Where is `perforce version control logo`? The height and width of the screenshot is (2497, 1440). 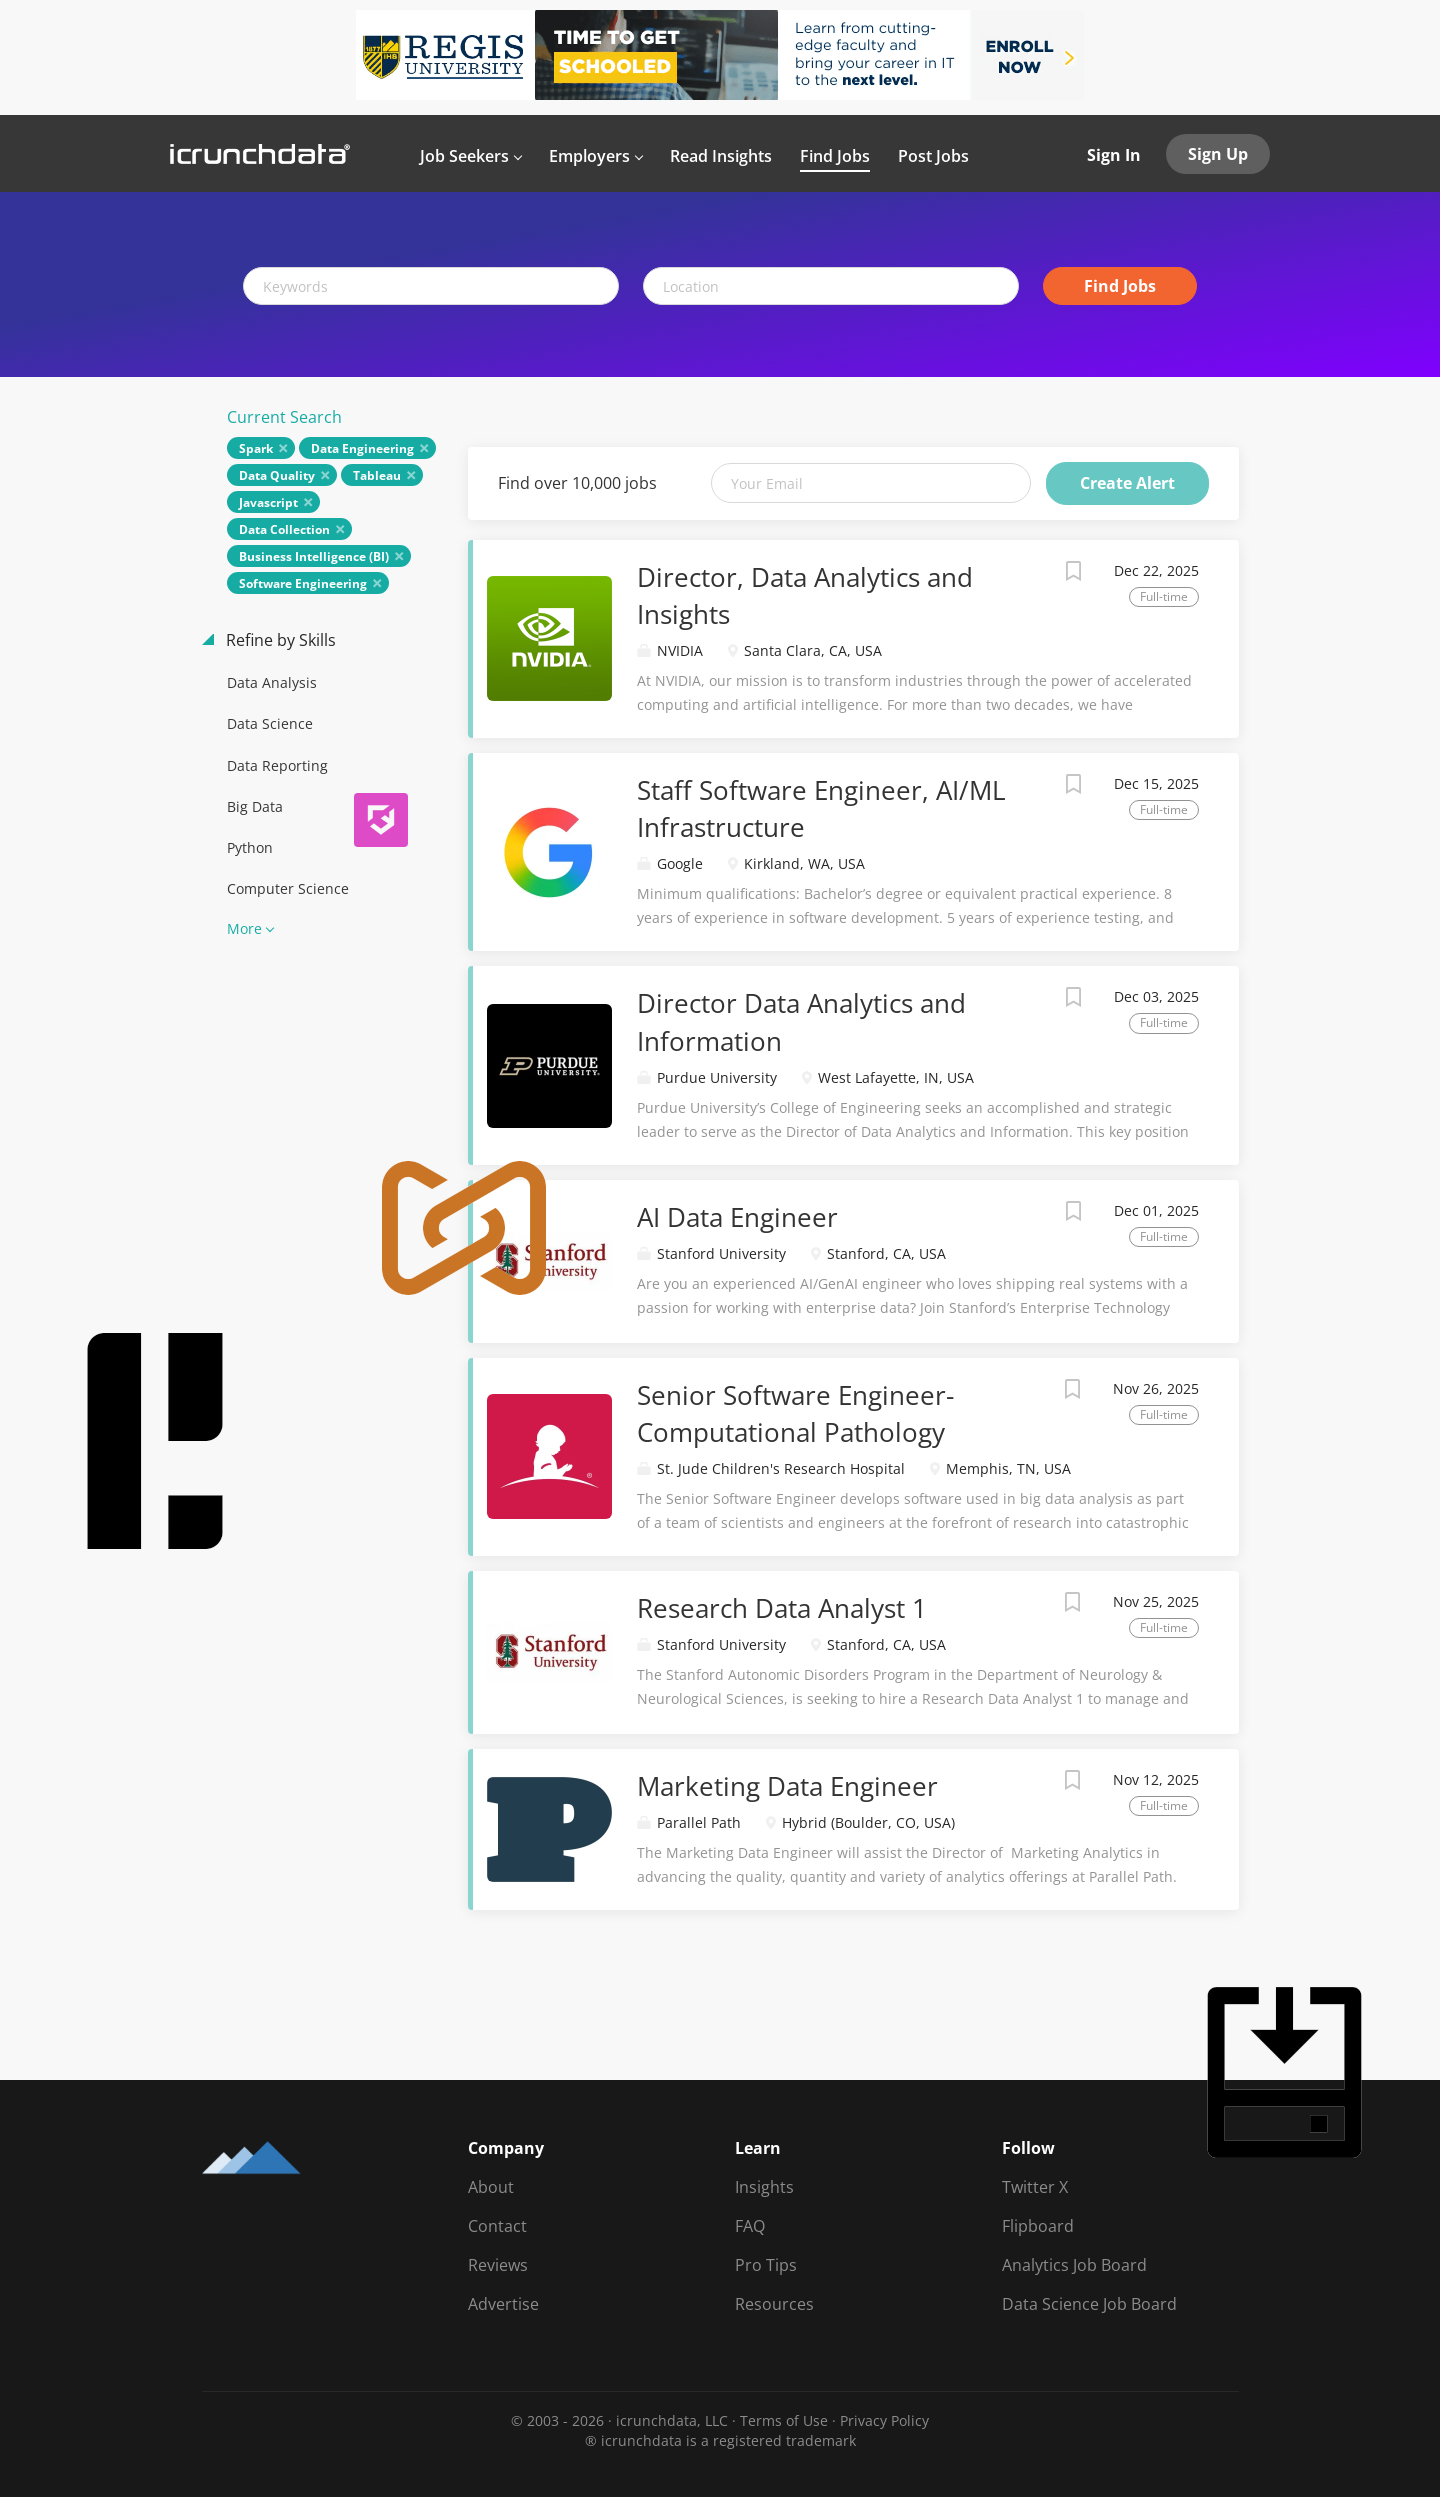 perforce version control logo is located at coordinates (464, 1228).